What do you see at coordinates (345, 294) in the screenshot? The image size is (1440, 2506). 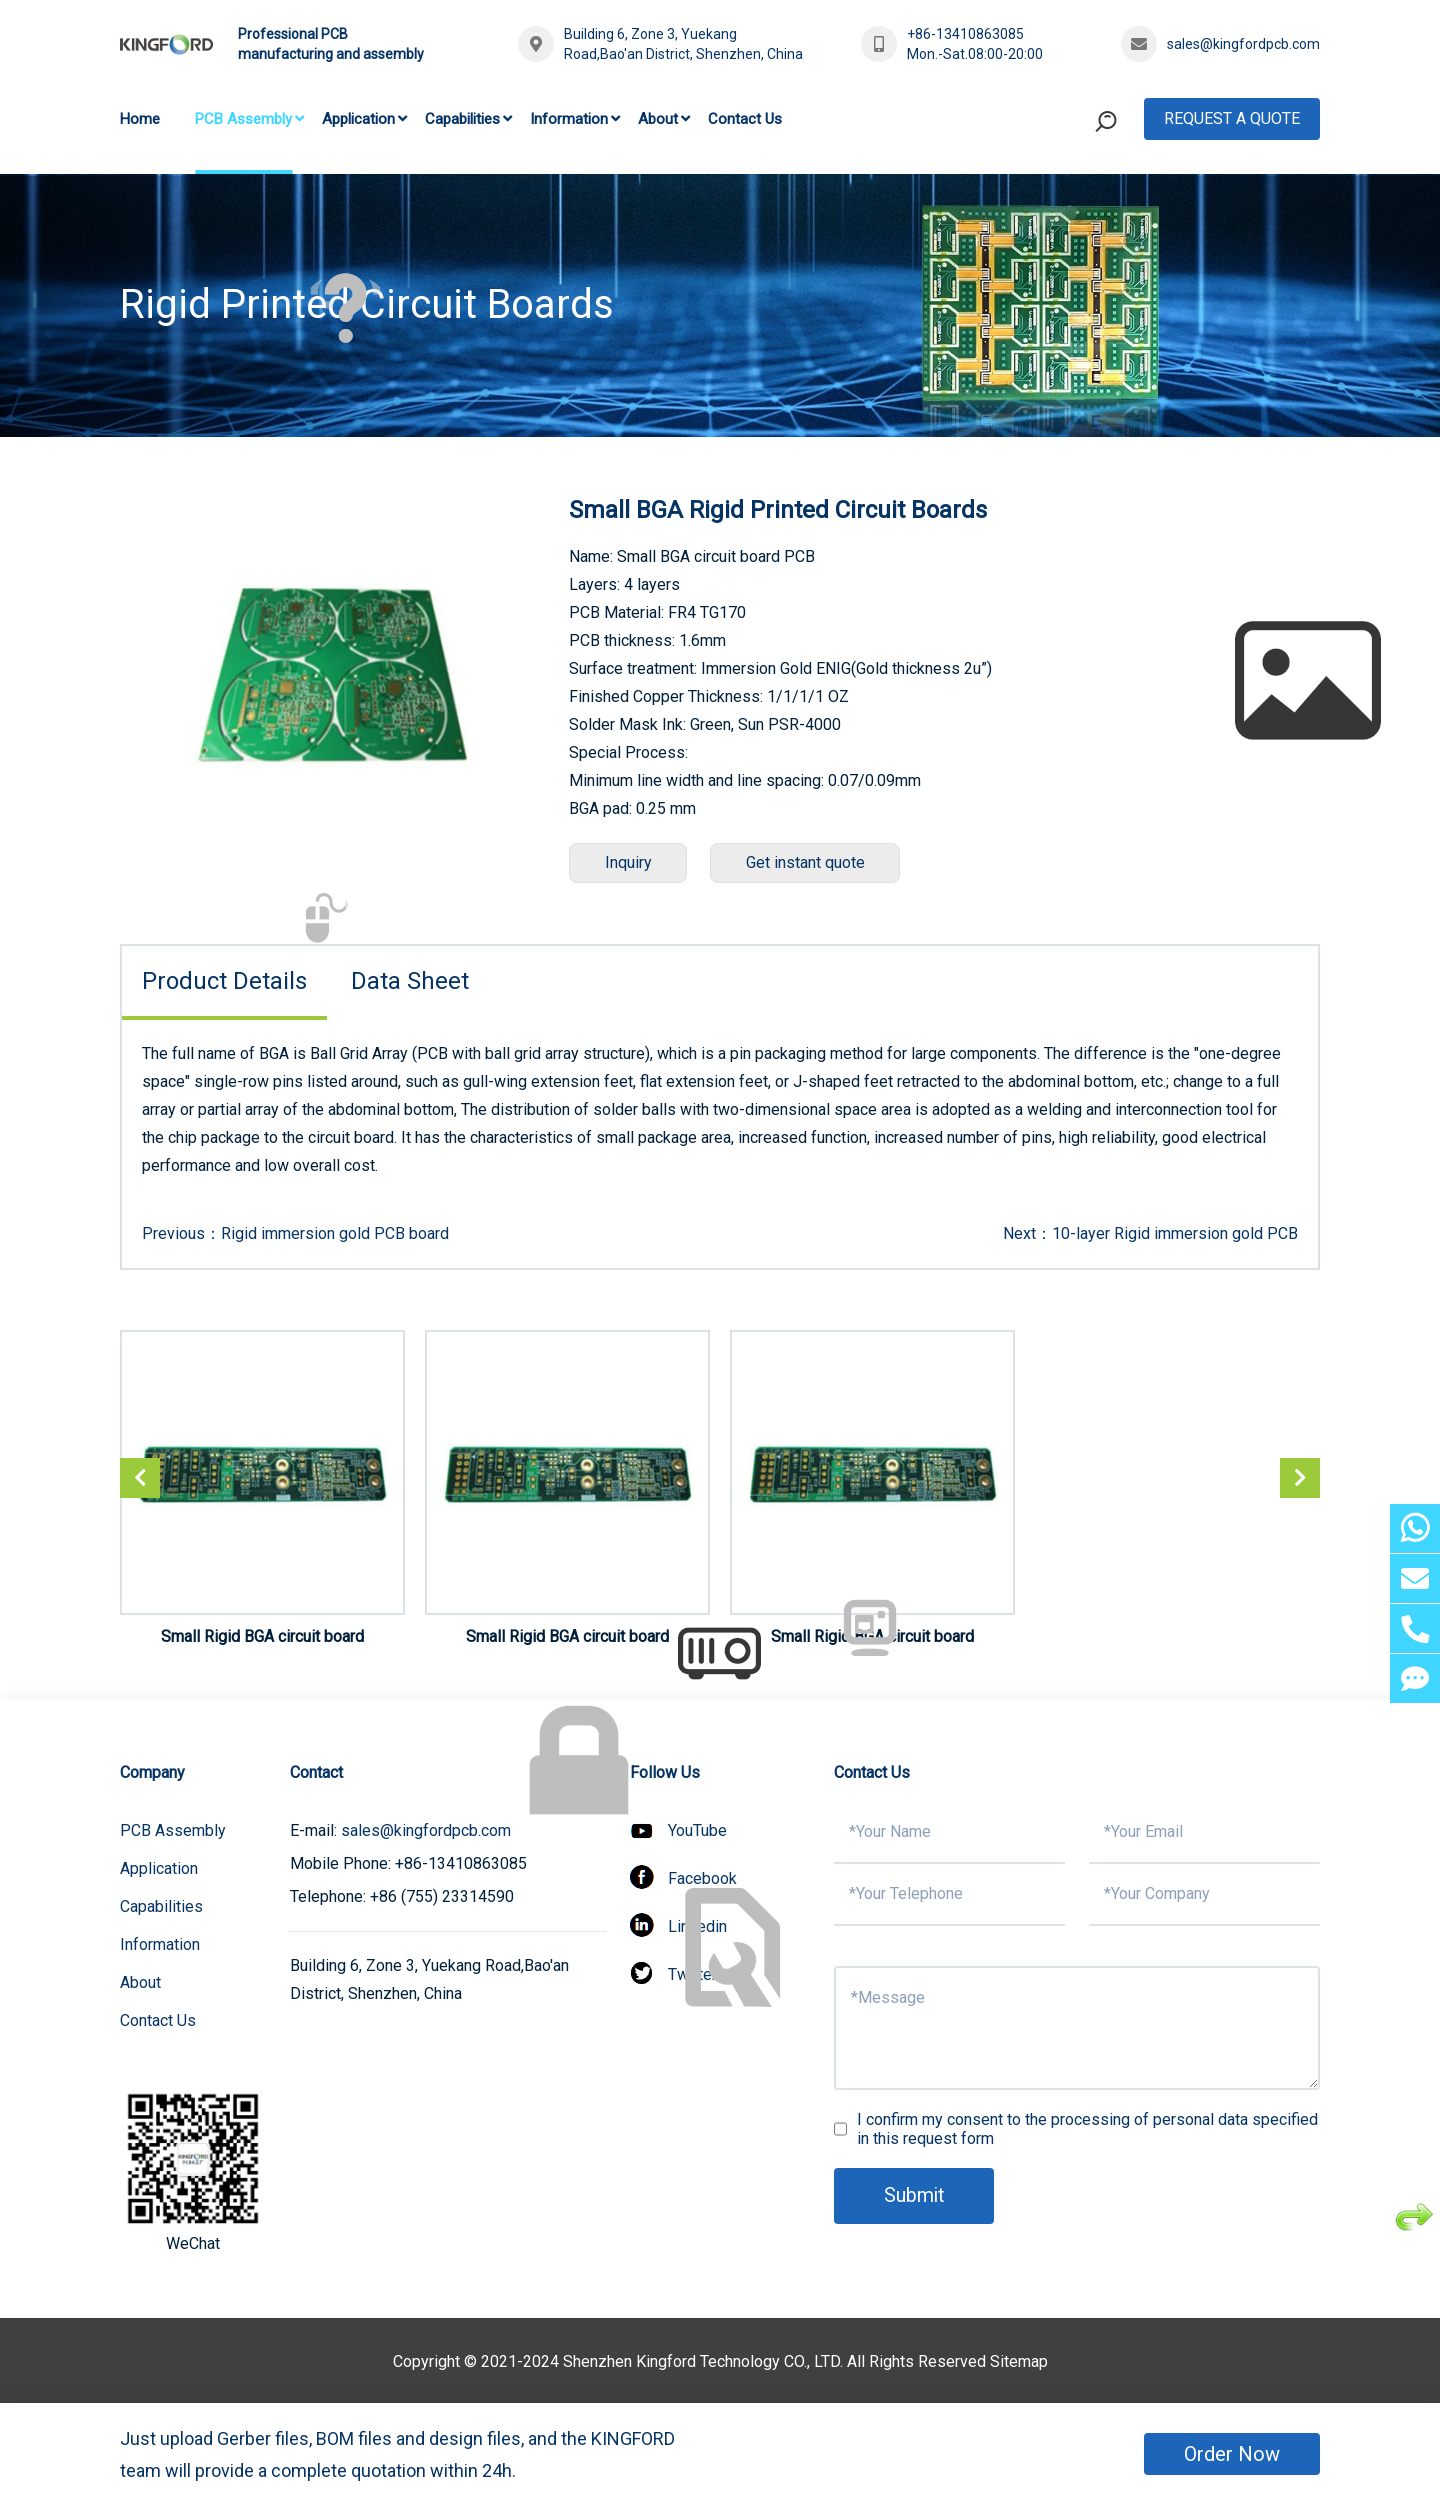 I see `indicates no internet connection despite wifi signal` at bounding box center [345, 294].